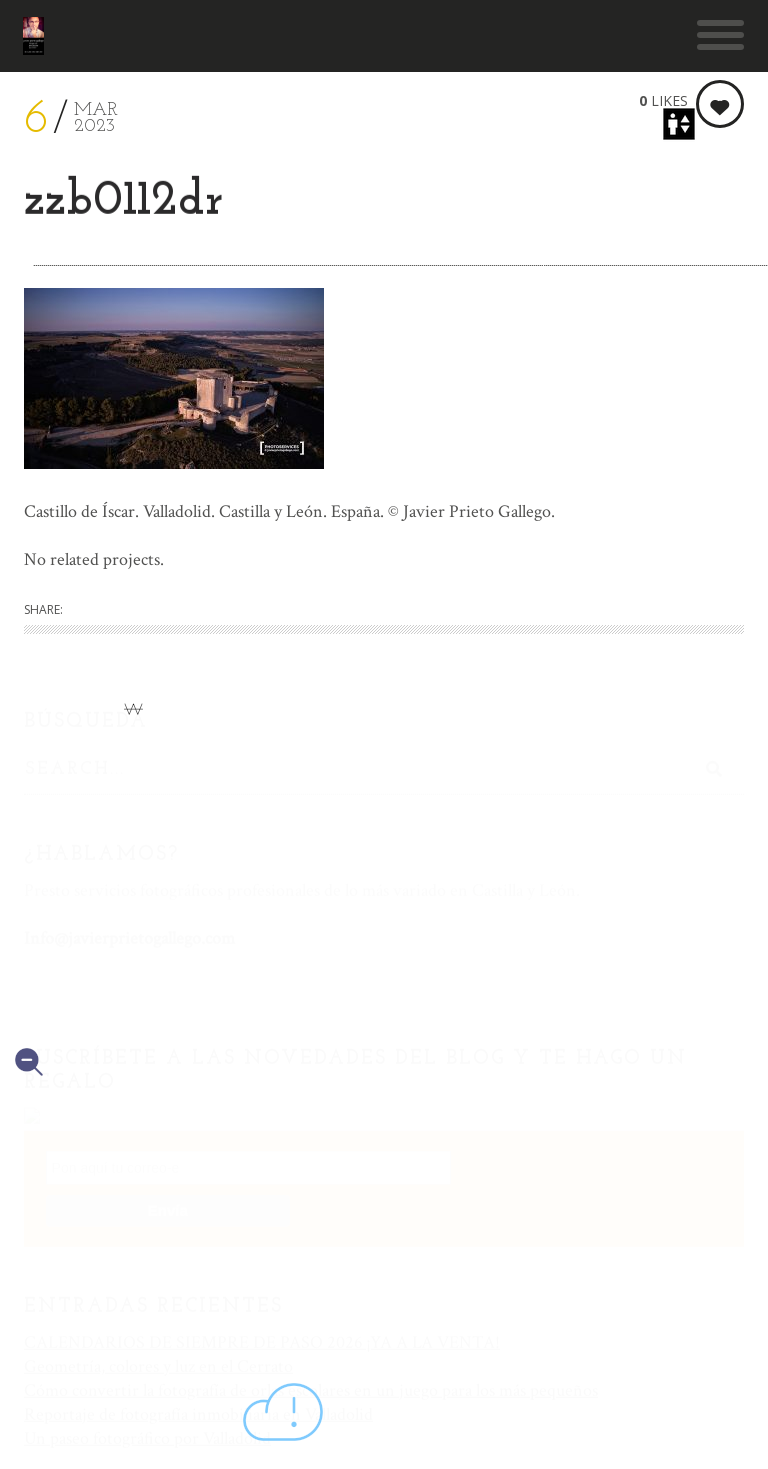  I want to click on cloud storage warning or alert, so click(283, 1412).